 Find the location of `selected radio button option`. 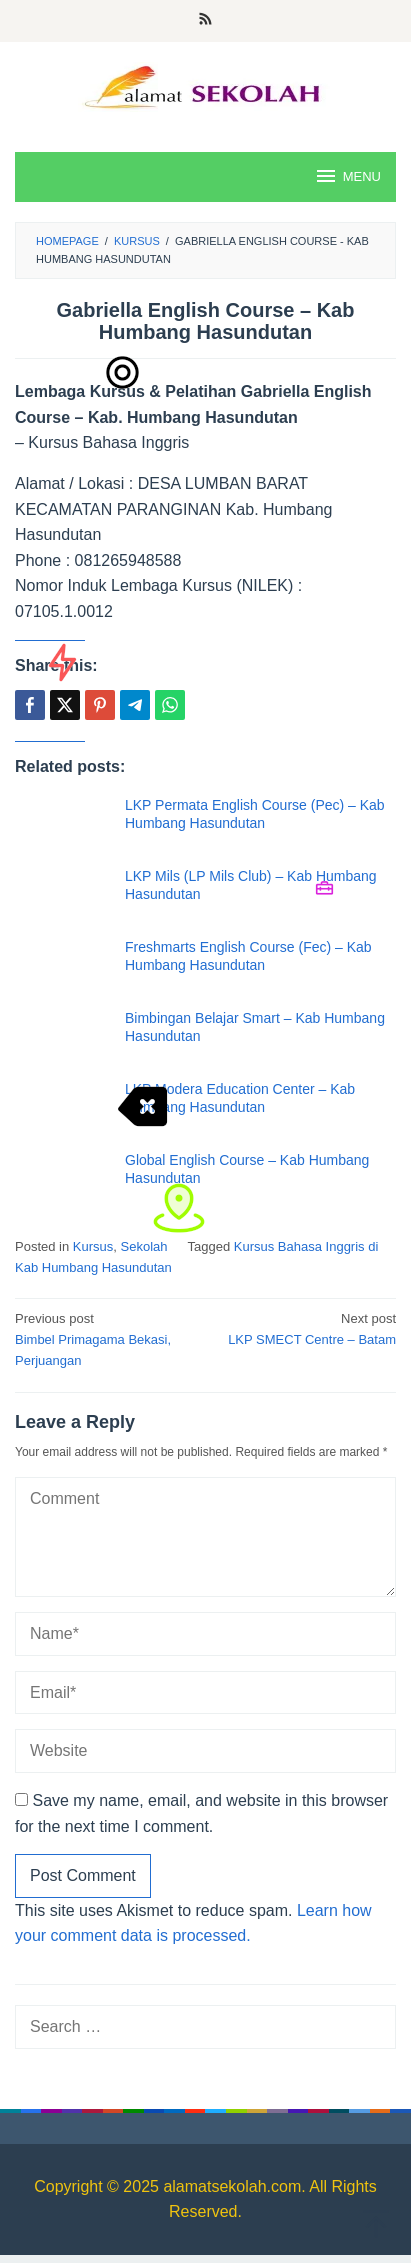

selected radio button option is located at coordinates (122, 372).